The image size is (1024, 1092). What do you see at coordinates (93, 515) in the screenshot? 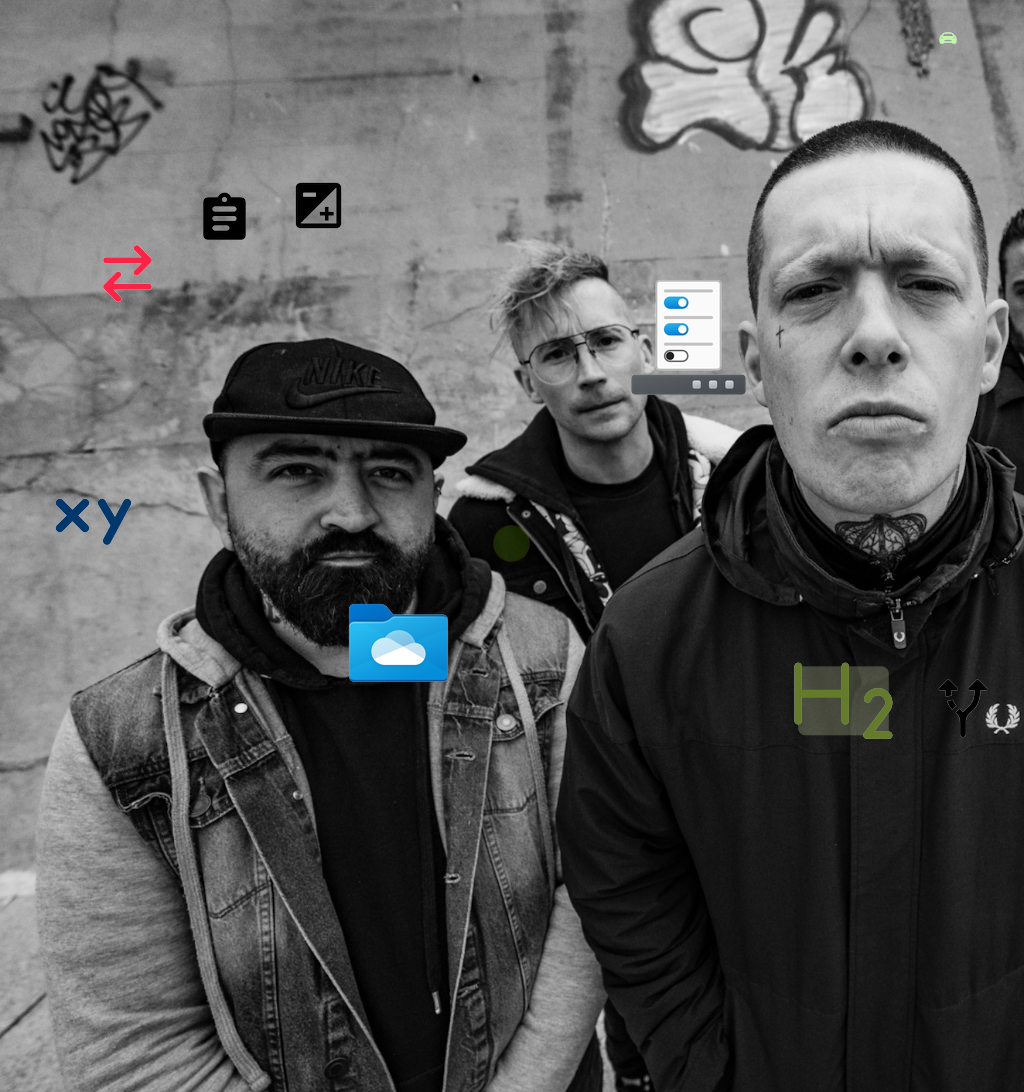
I see `access mathematical or algebraic functions` at bounding box center [93, 515].